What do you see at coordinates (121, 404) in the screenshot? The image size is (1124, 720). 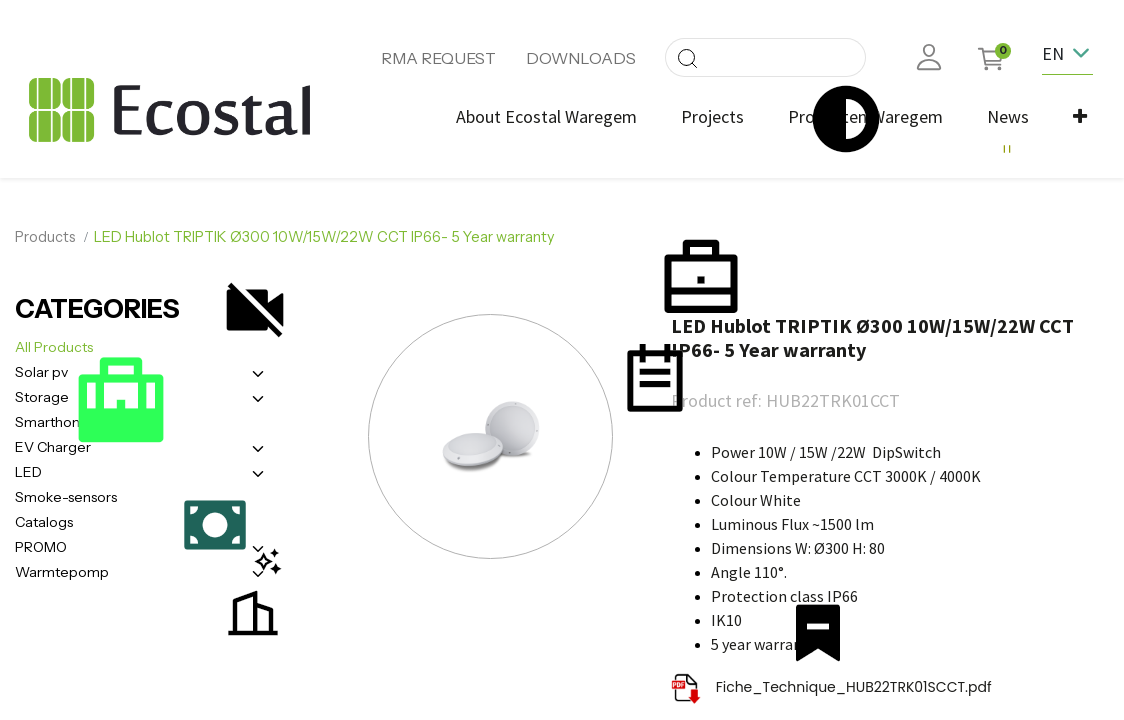 I see `access work or business documents` at bounding box center [121, 404].